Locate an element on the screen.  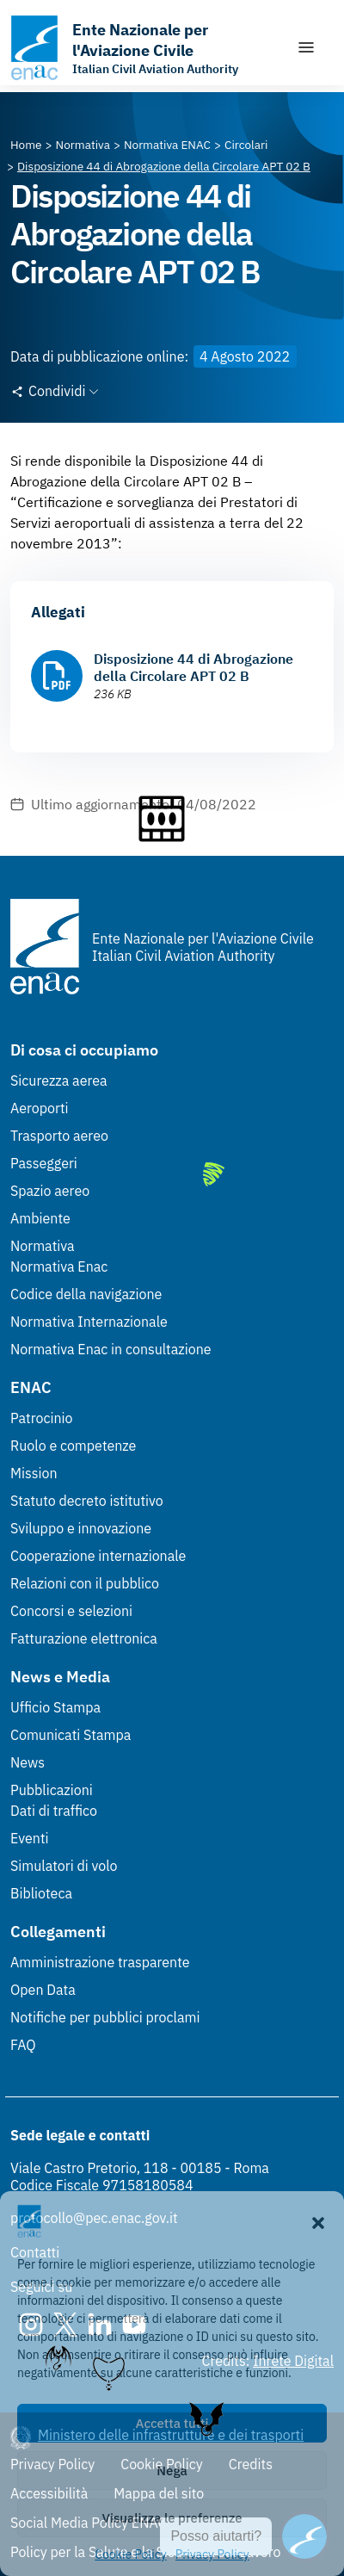
view video or film content is located at coordinates (162, 819).